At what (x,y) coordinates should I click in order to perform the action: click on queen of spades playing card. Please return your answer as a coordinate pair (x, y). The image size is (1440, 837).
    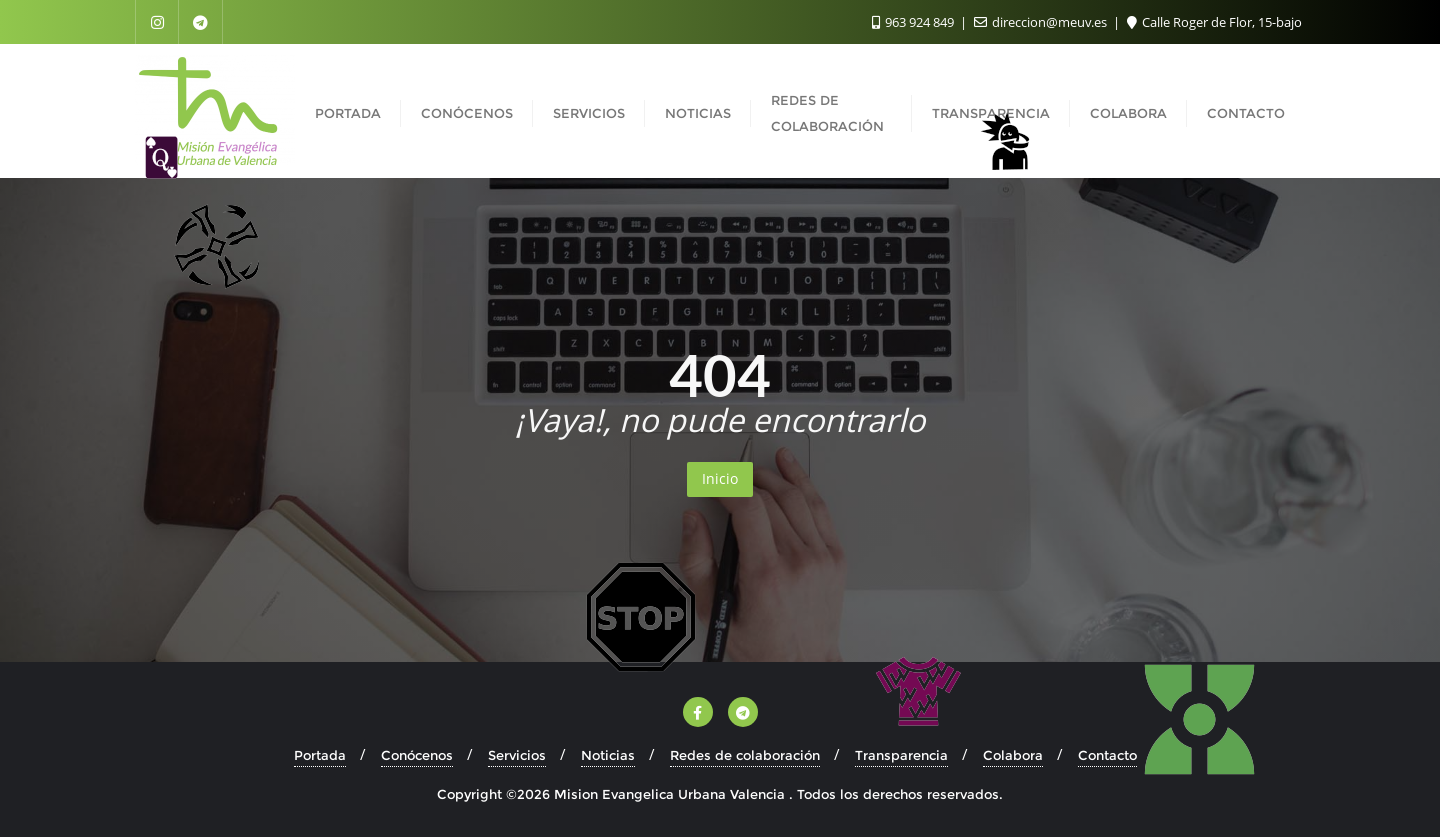
    Looking at the image, I should click on (161, 157).